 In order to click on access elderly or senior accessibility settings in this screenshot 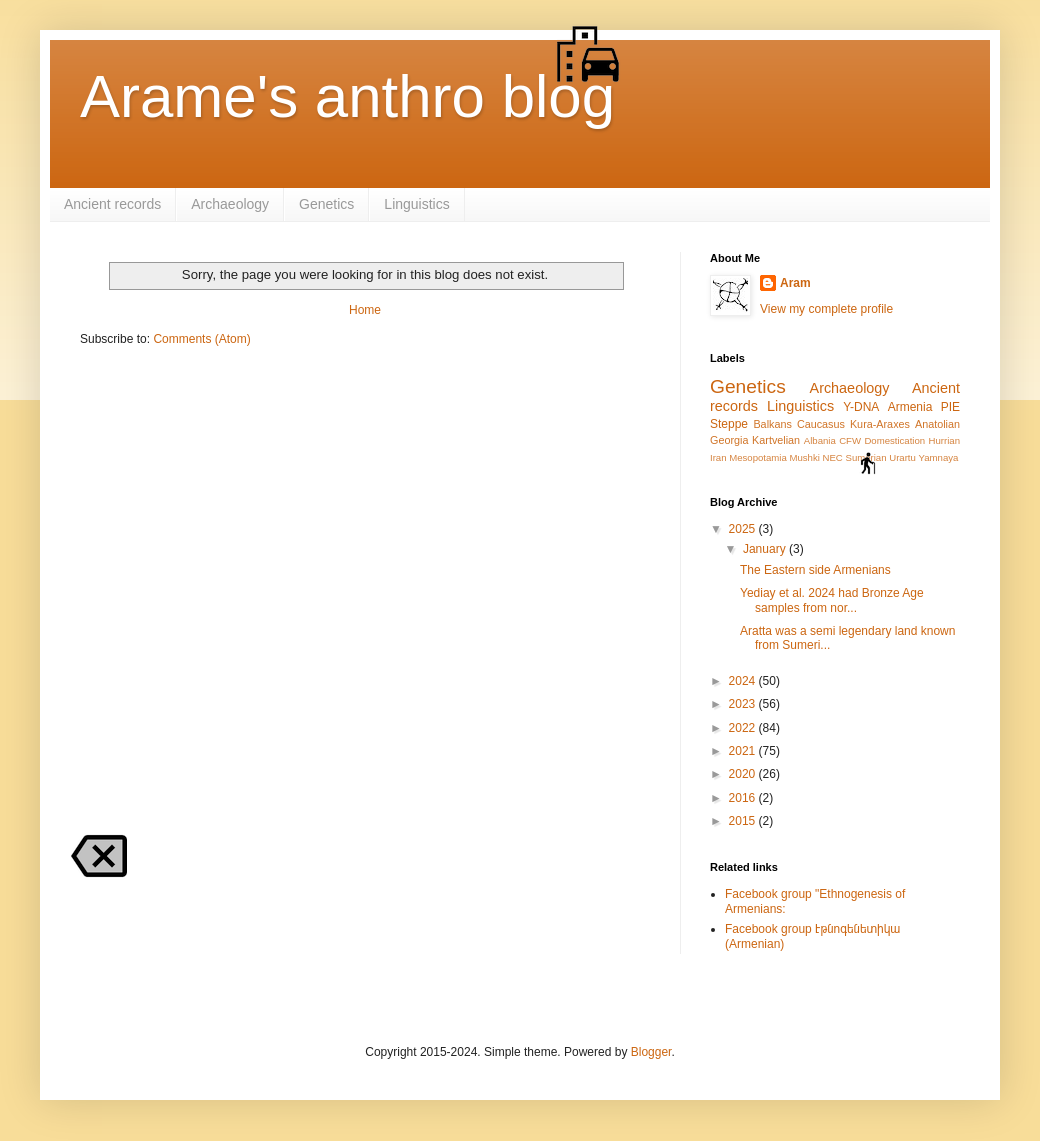, I will do `click(867, 463)`.